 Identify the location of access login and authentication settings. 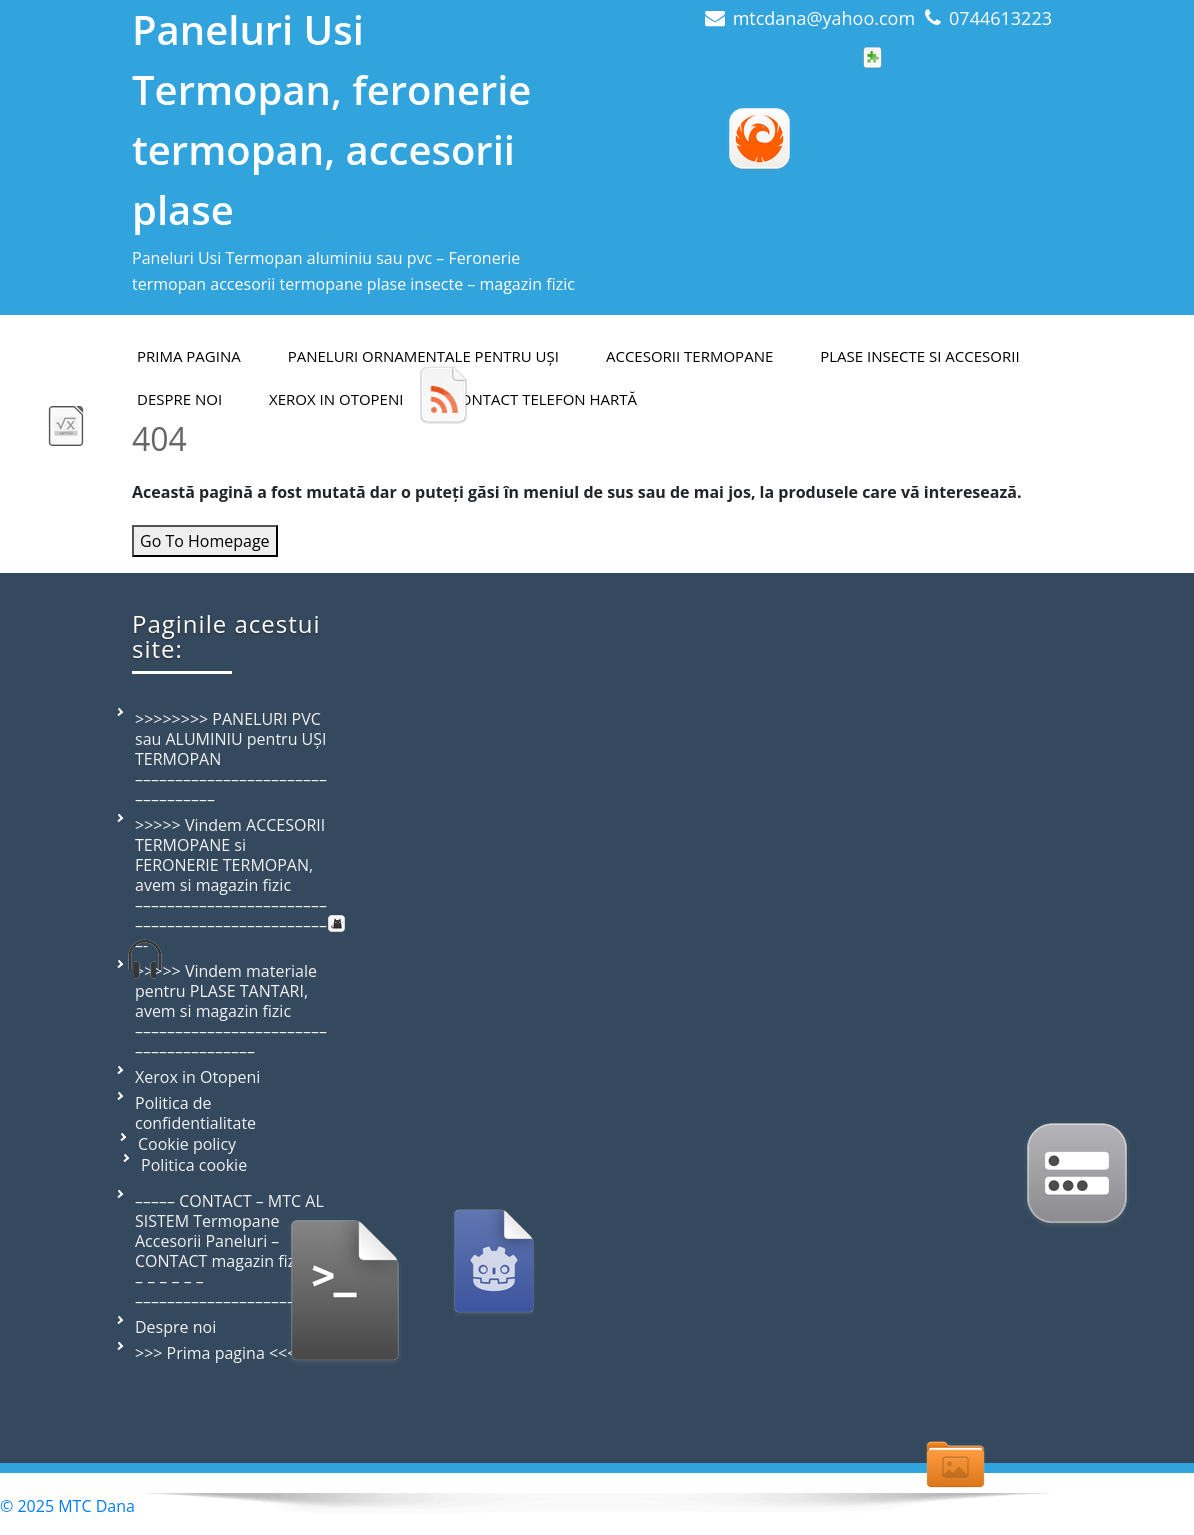
(1077, 1175).